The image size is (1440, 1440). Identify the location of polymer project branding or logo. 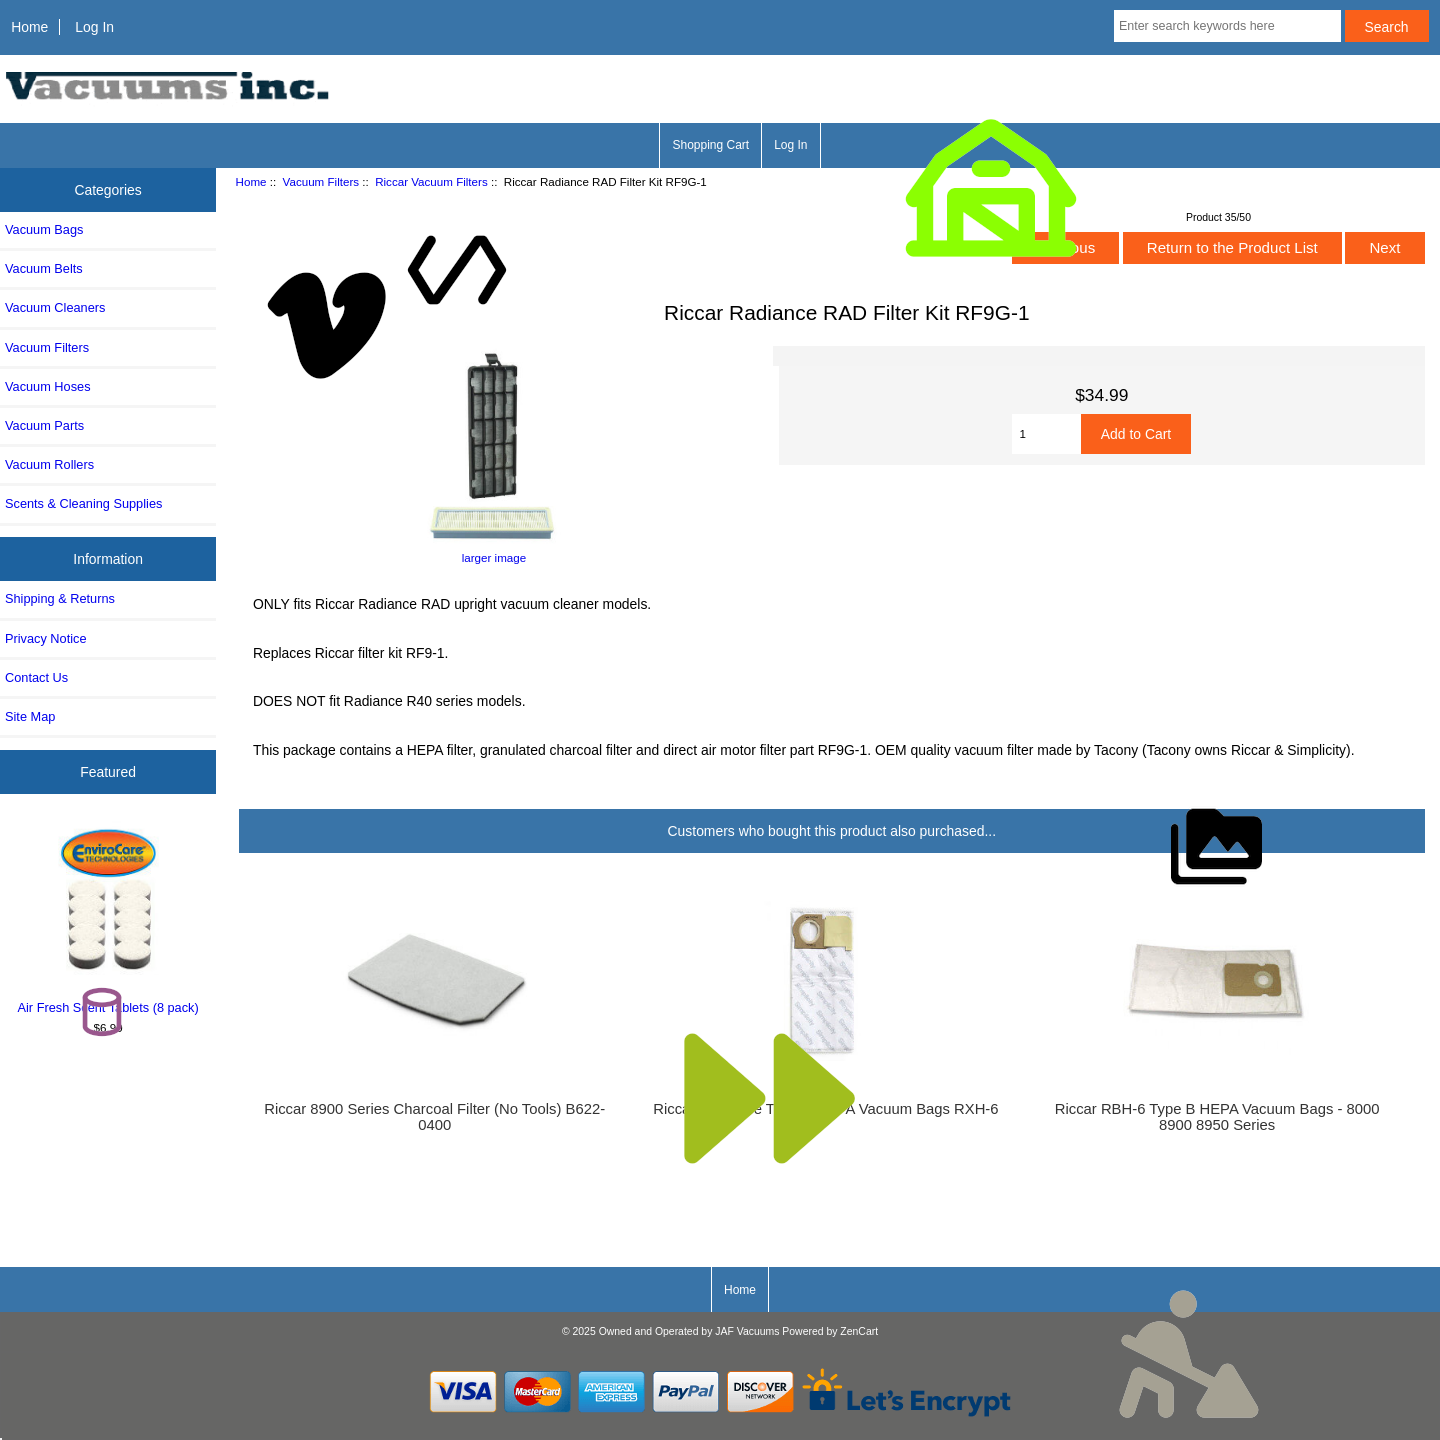
(457, 270).